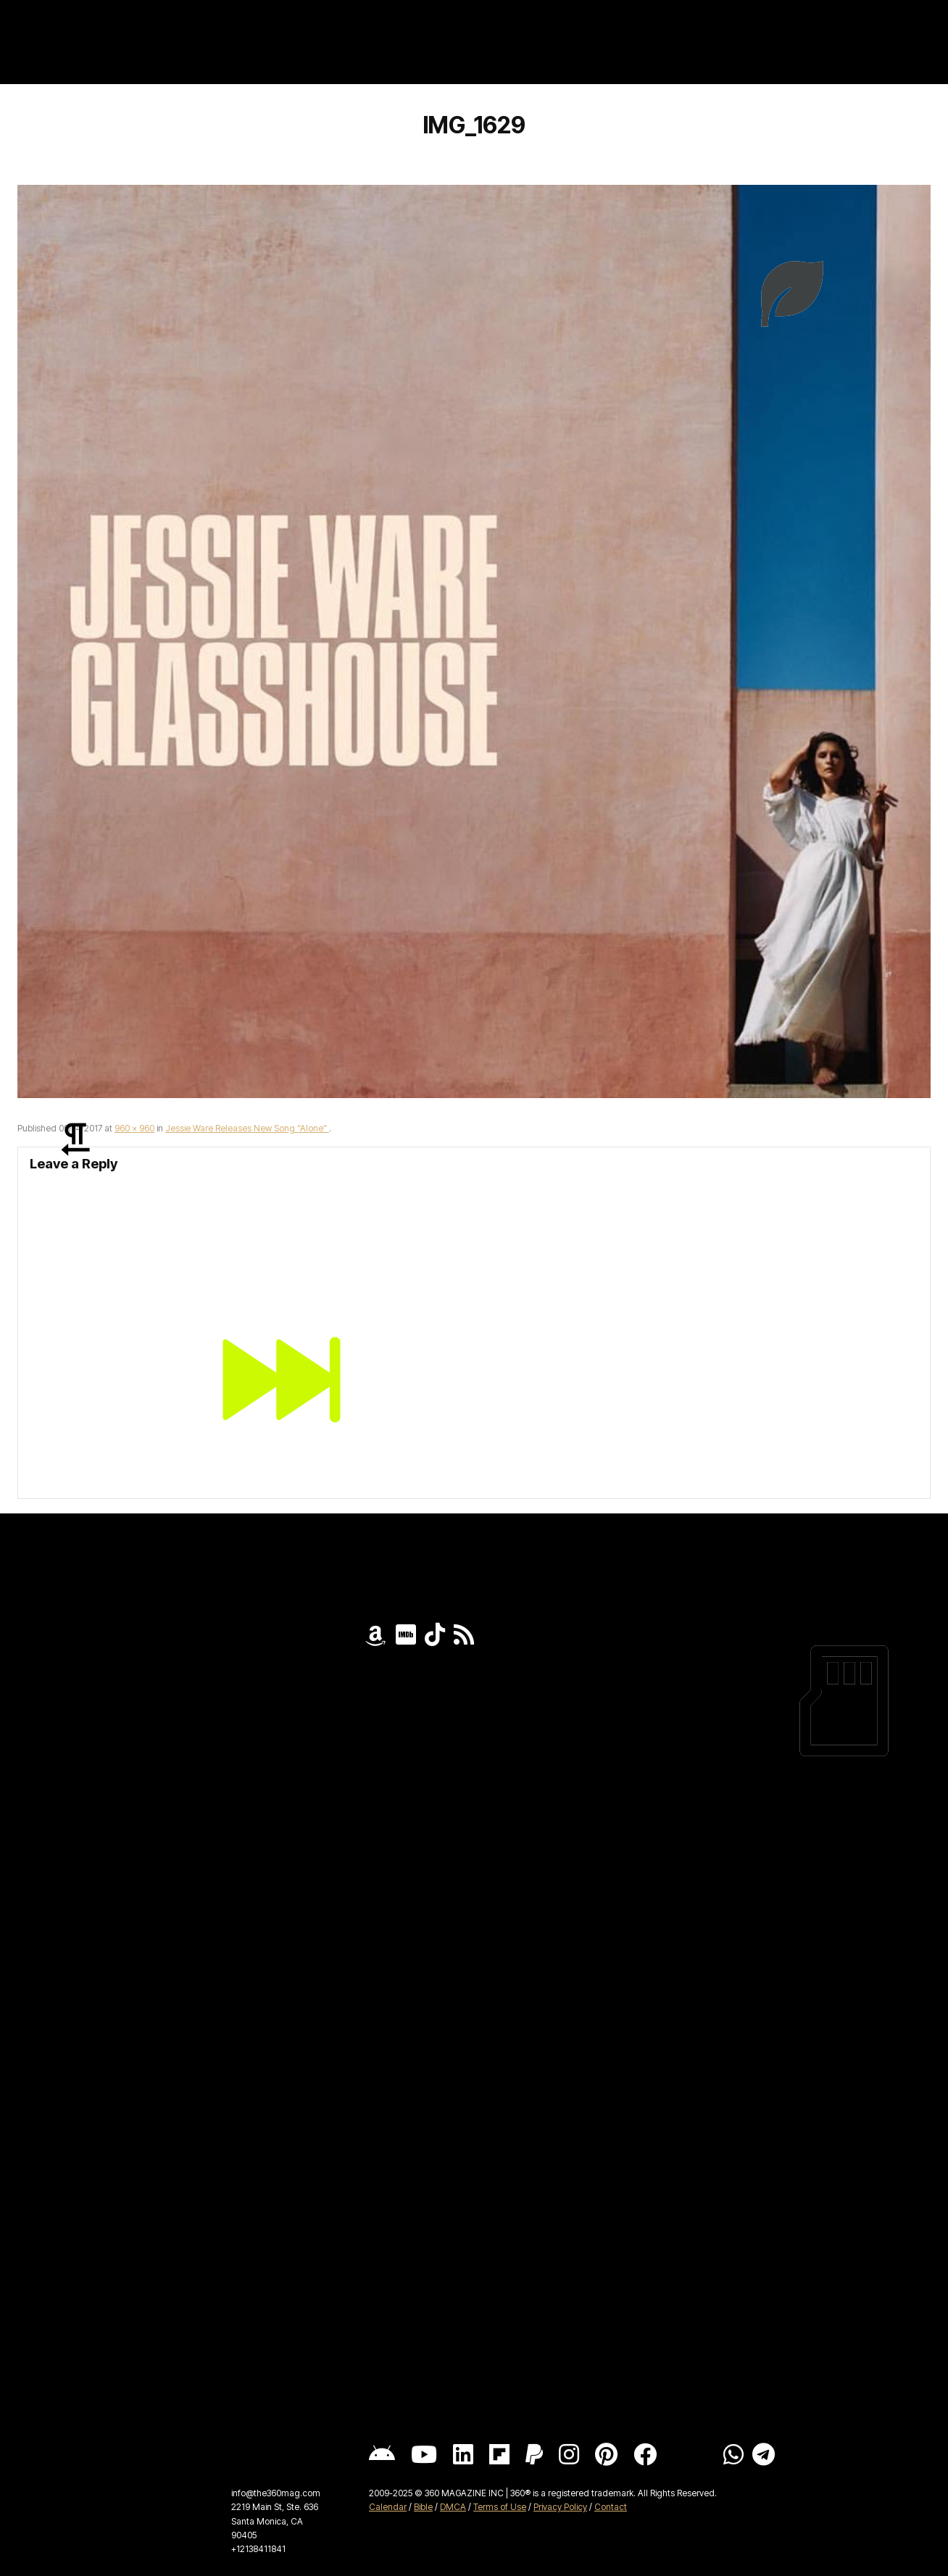 This screenshot has width=948, height=2576. I want to click on skip to the end of the track, so click(281, 1379).